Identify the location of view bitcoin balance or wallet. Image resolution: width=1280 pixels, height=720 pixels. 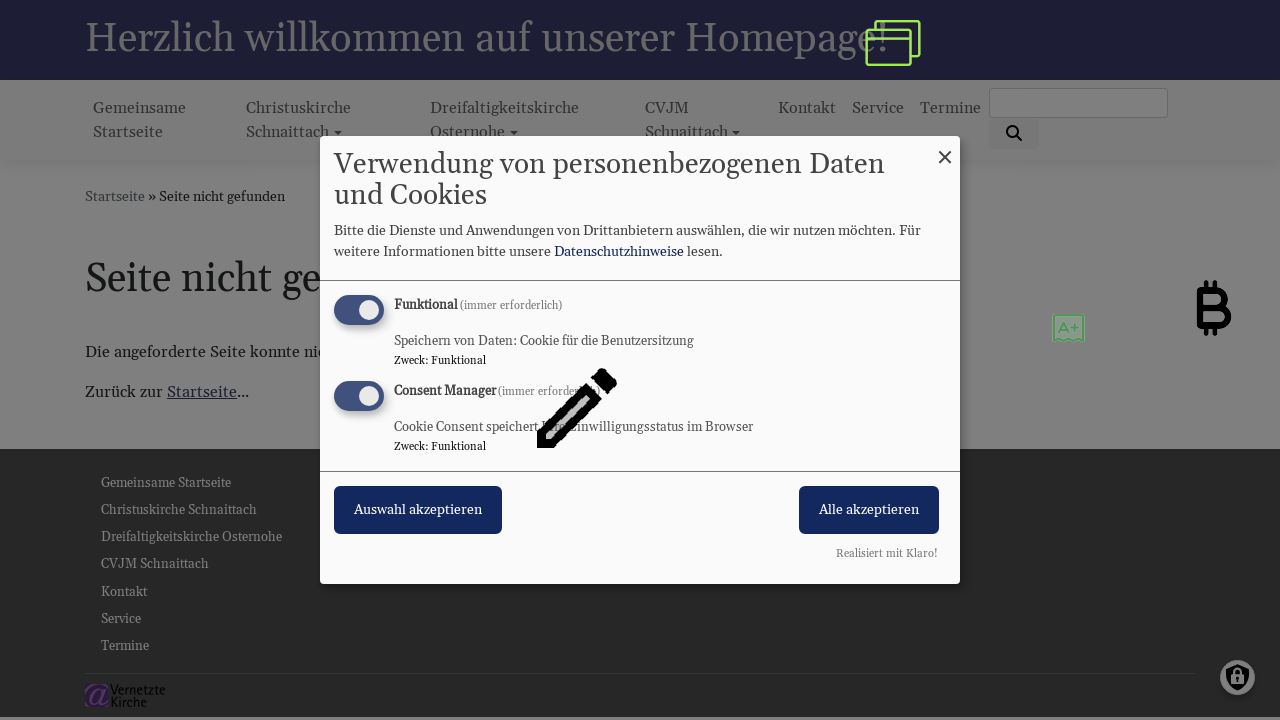
(1214, 308).